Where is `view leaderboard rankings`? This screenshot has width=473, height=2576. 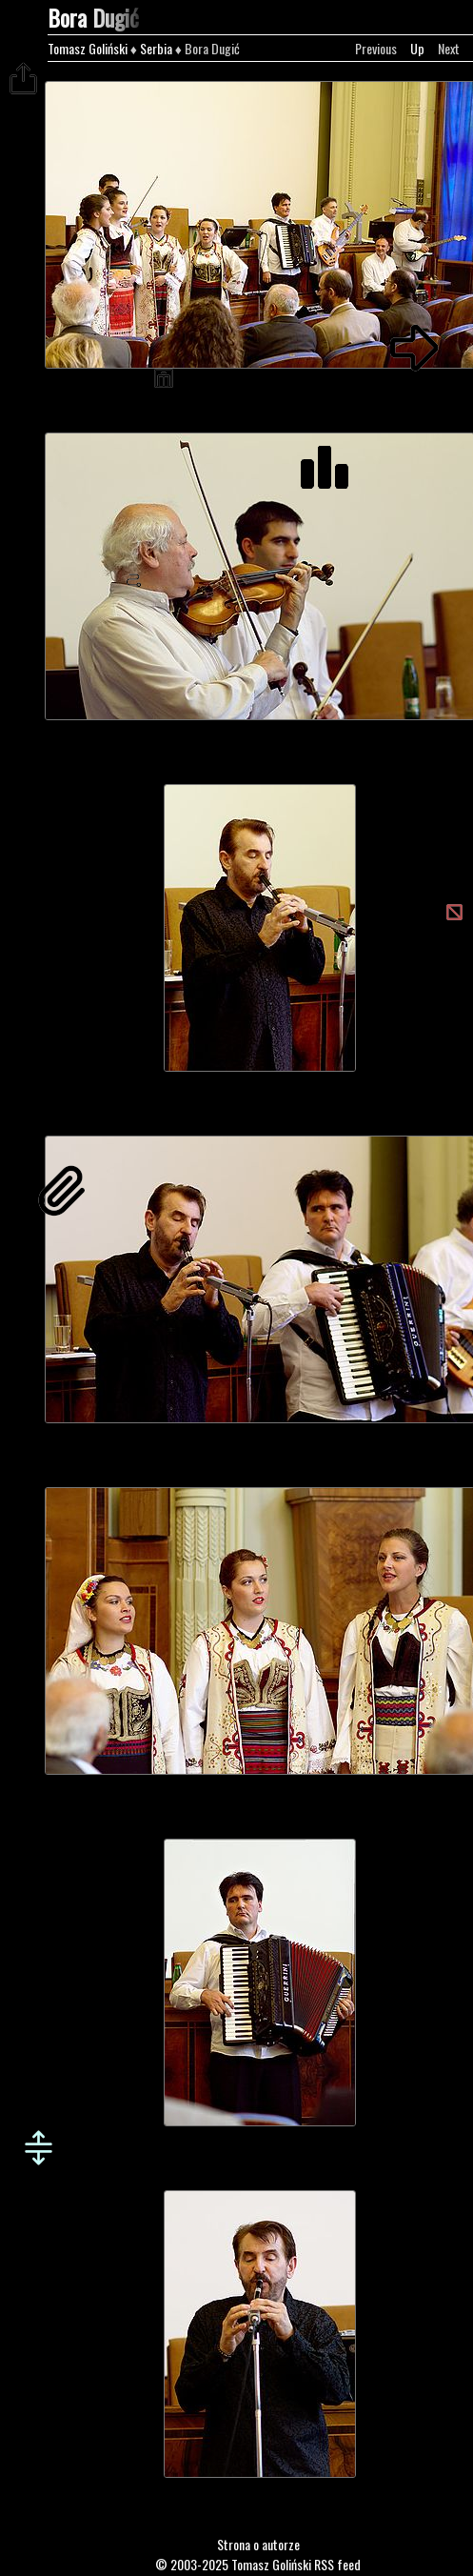
view leaderboard rankings is located at coordinates (325, 467).